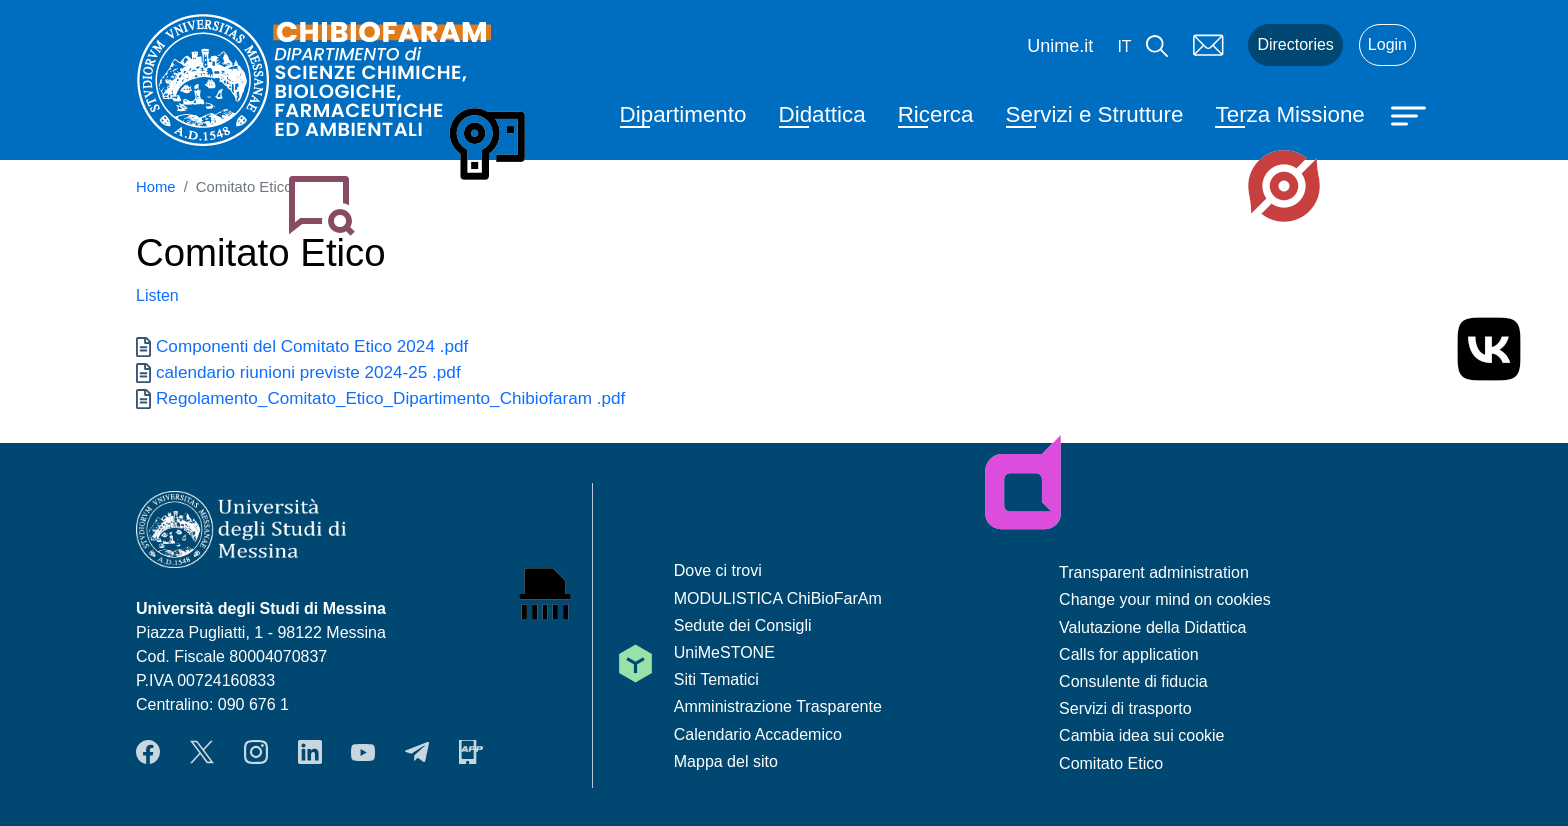  Describe the element at coordinates (545, 594) in the screenshot. I see `permanently delete or shred a document` at that location.